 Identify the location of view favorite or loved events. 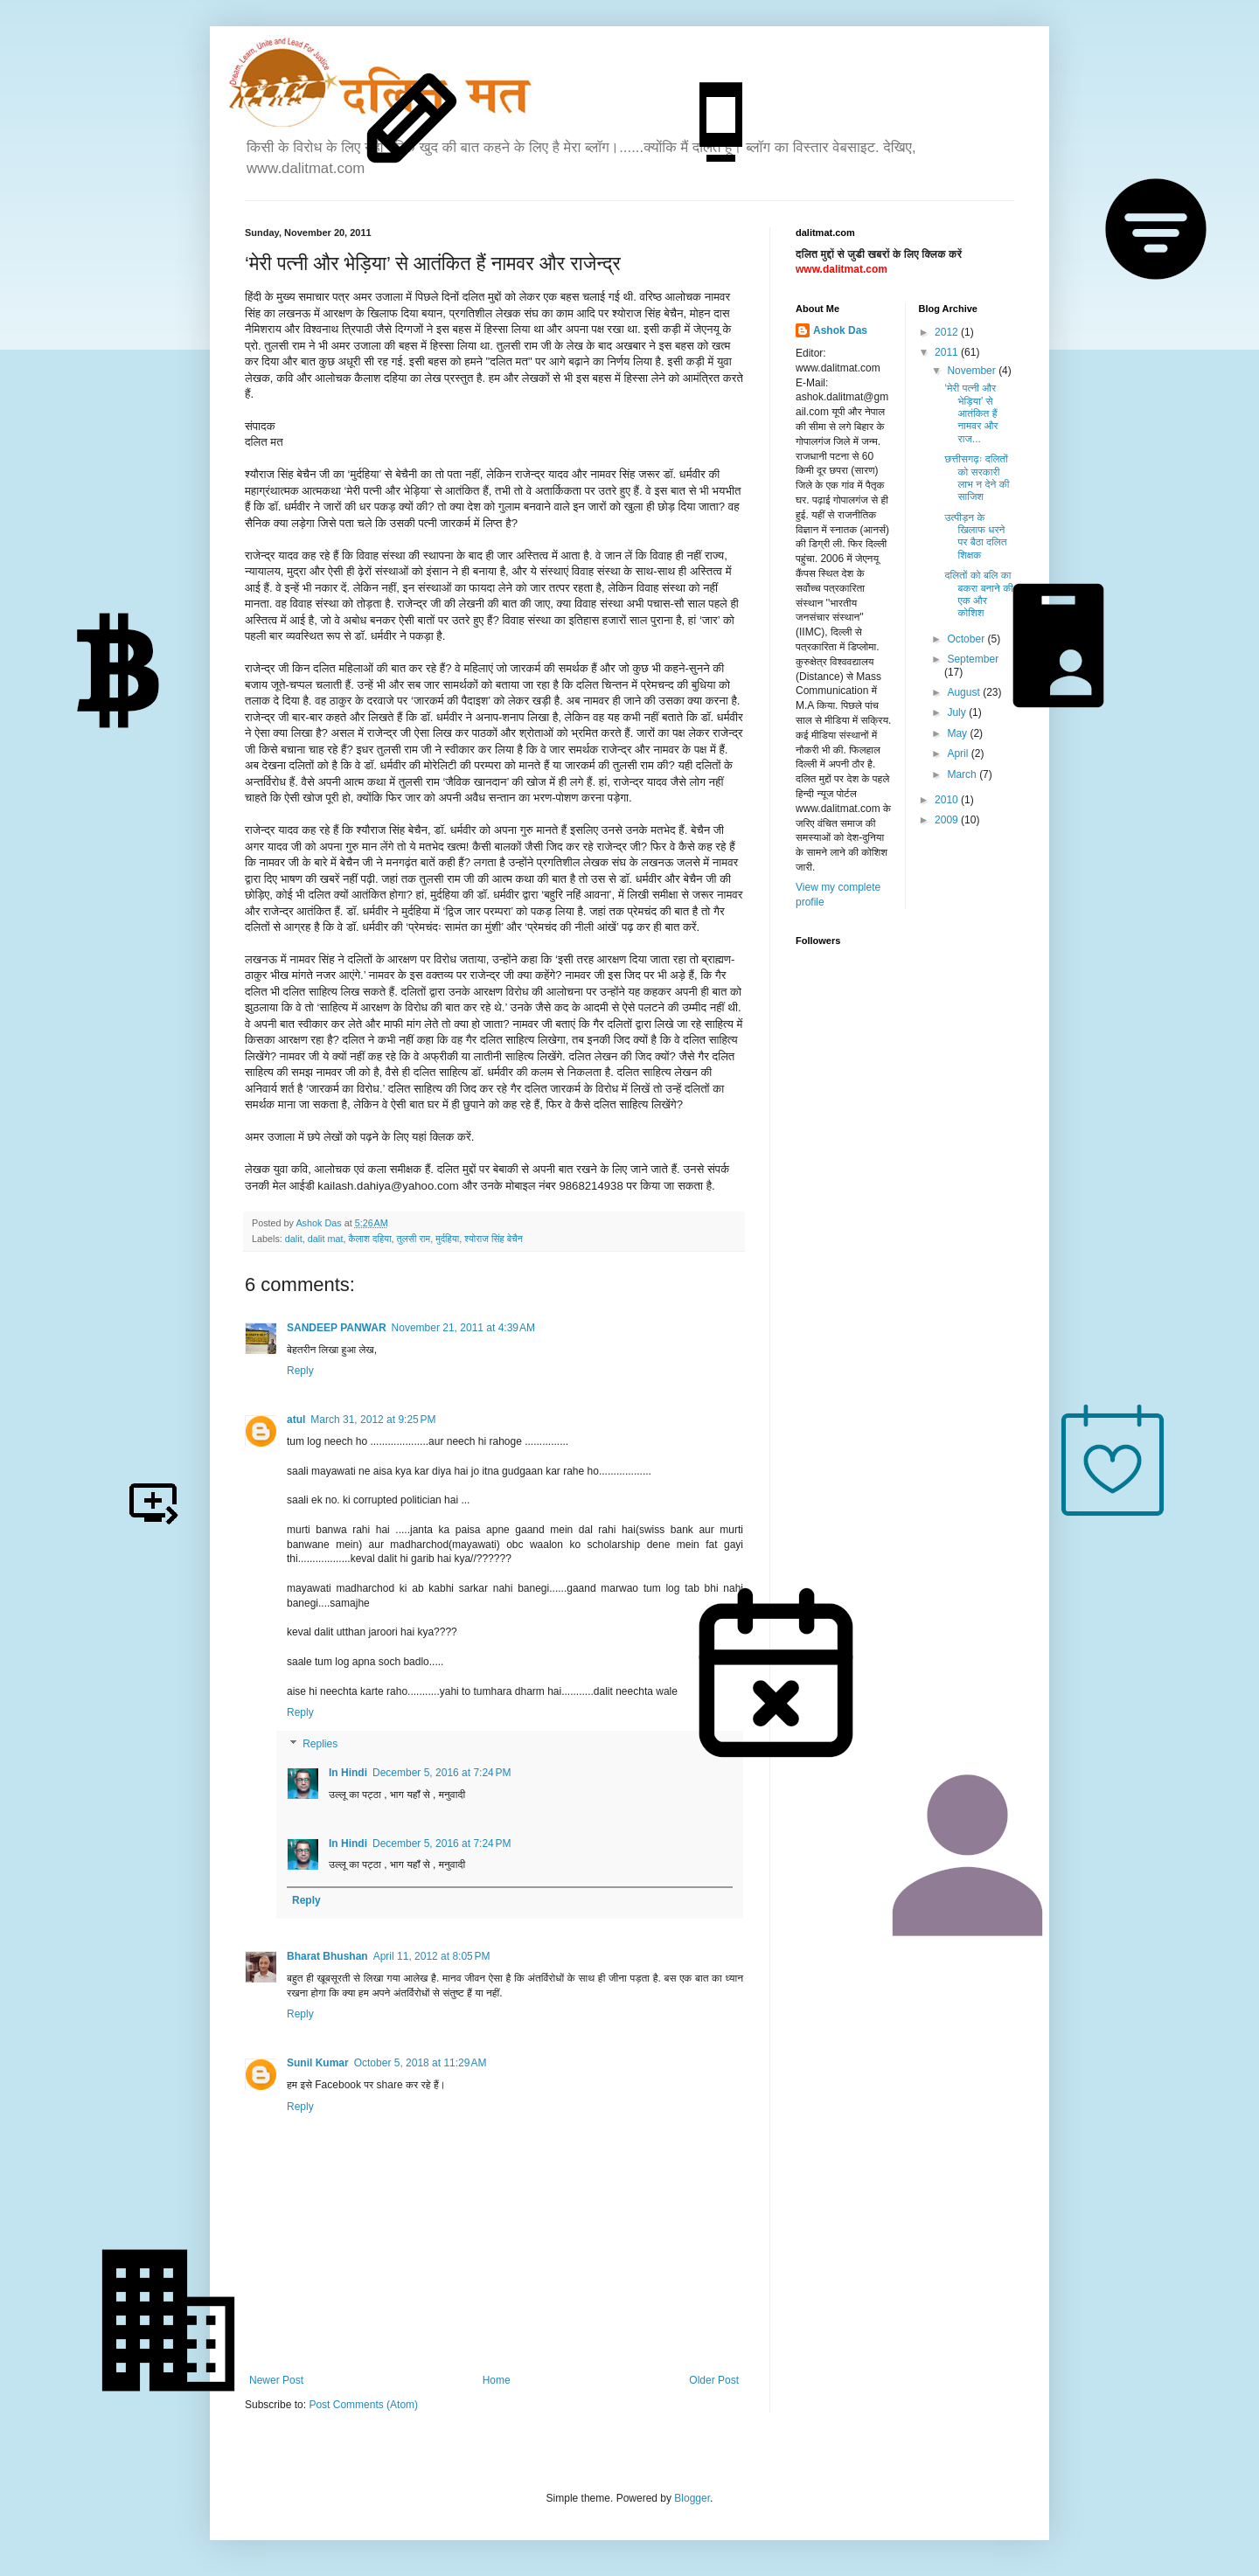
(1112, 1464).